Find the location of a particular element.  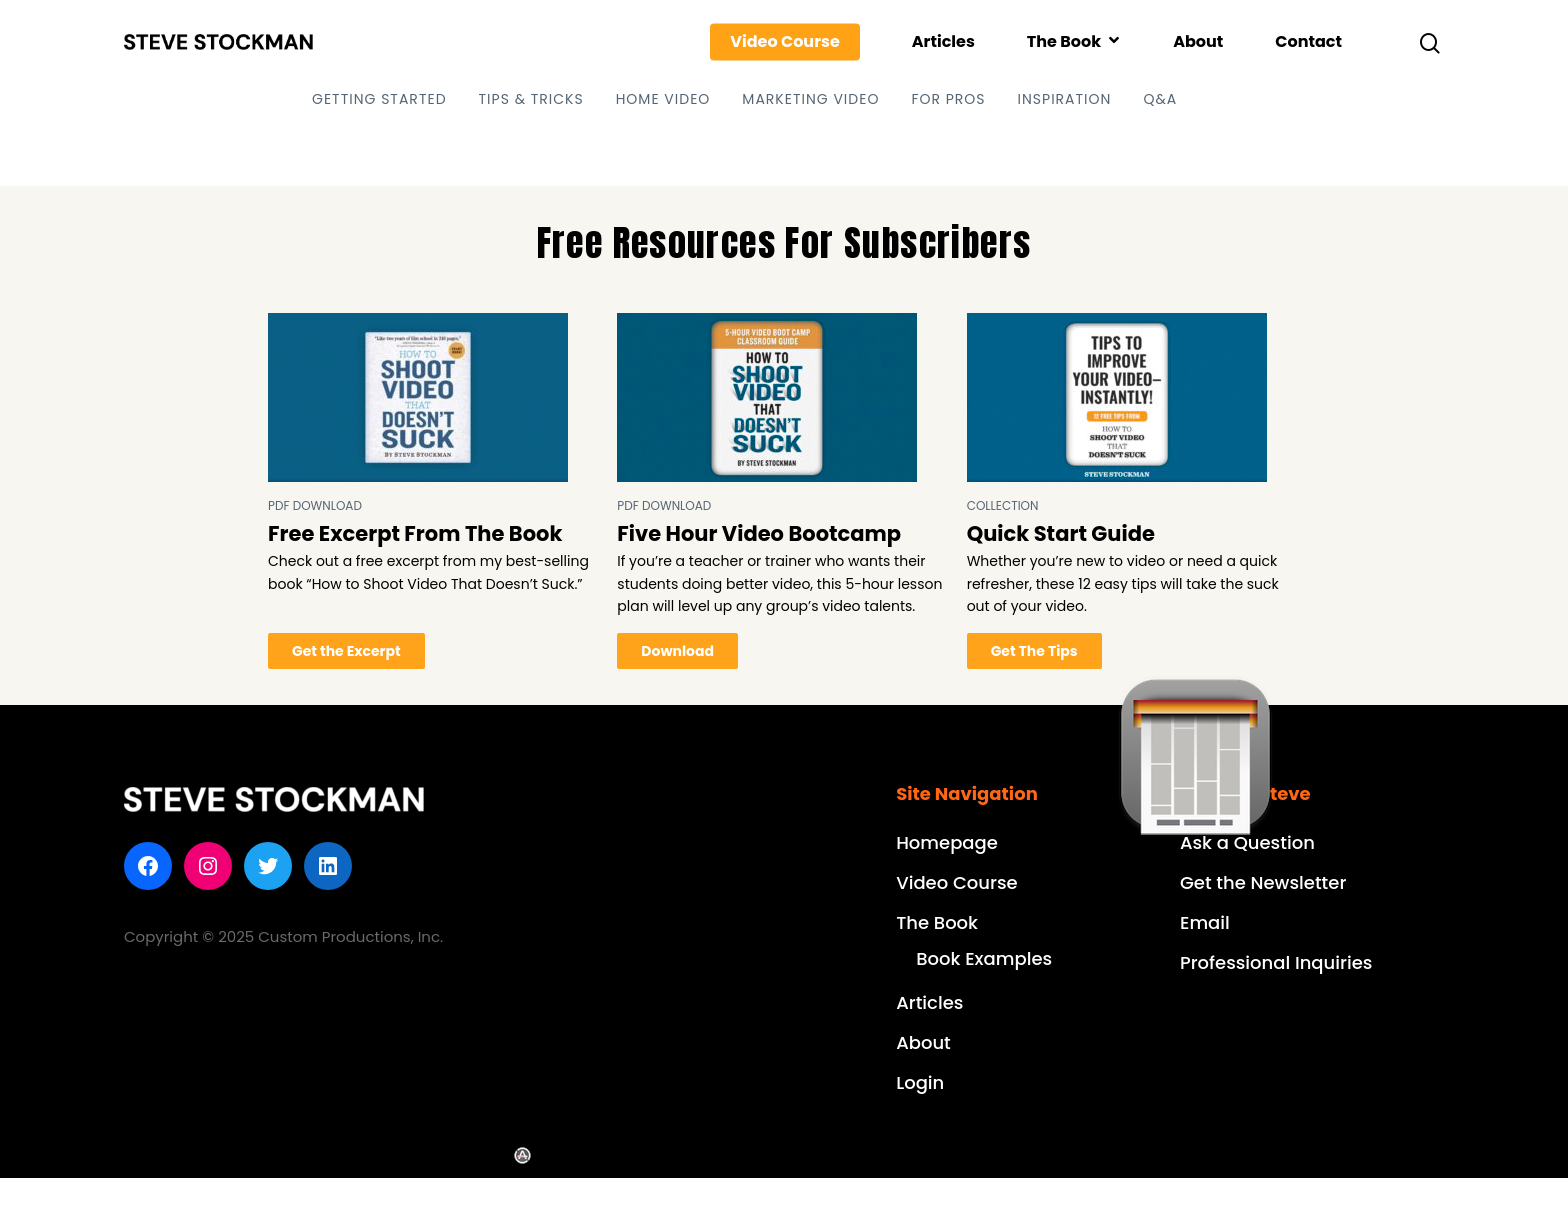

open pulp comic book reader app is located at coordinates (1195, 753).